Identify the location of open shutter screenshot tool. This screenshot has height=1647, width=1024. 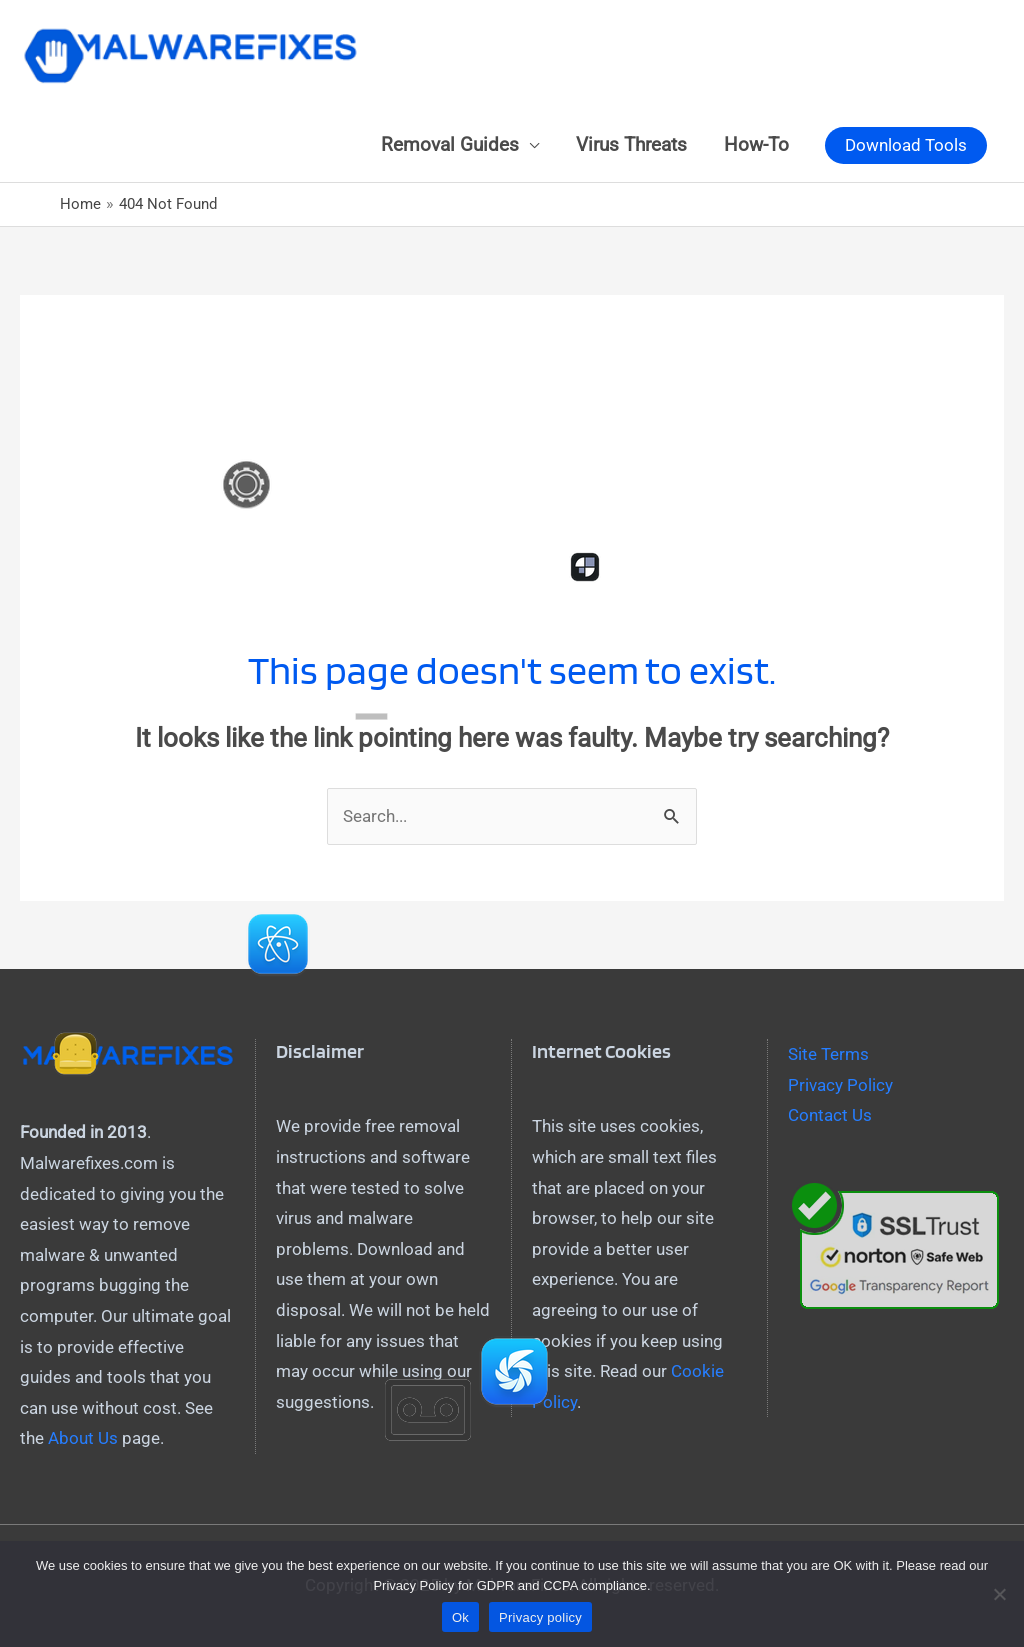
(514, 1371).